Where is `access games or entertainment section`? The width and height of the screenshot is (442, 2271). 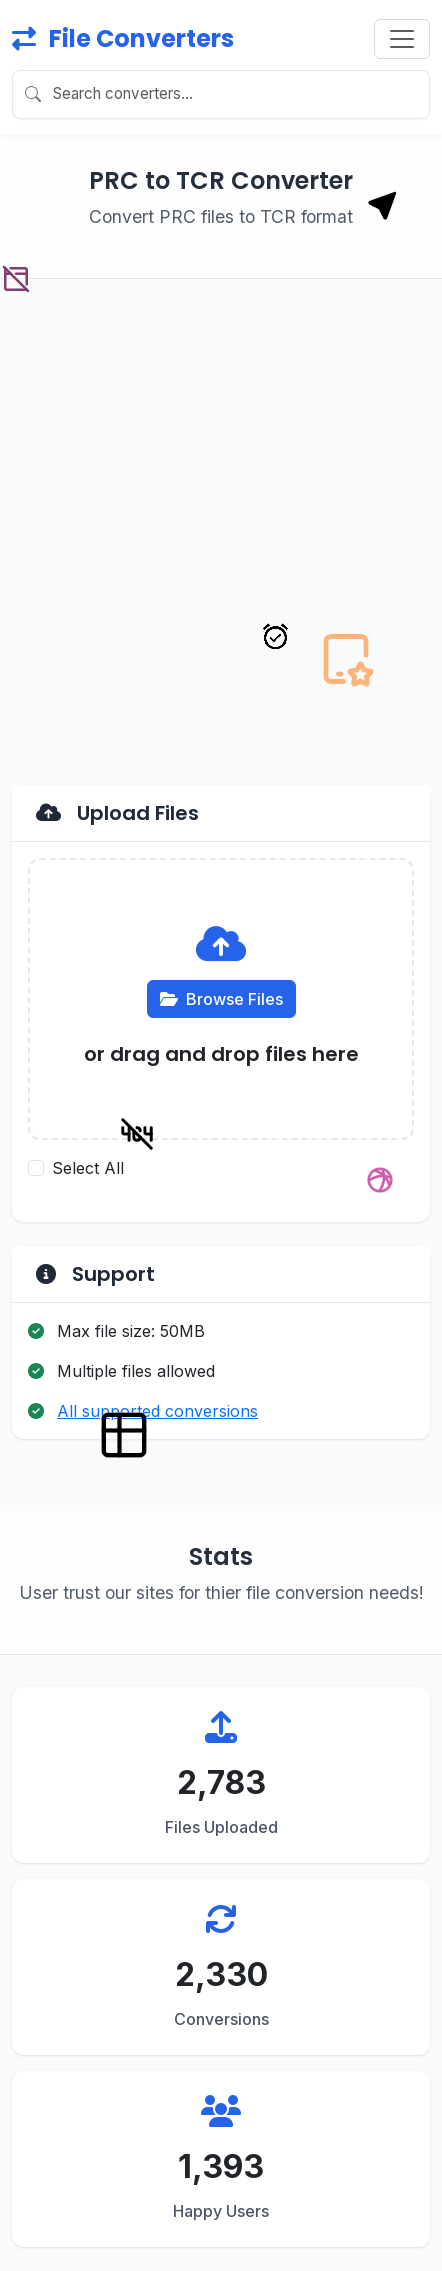 access games or entertainment section is located at coordinates (380, 1180).